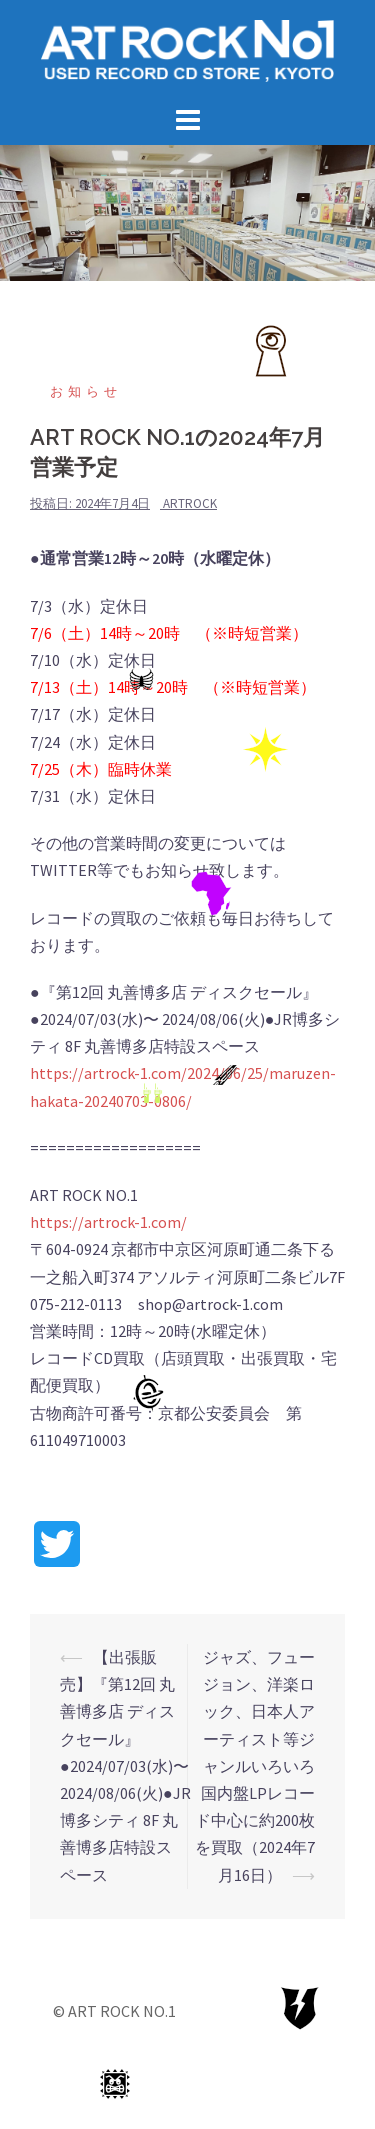 Image resolution: width=375 pixels, height=2129 pixels. Describe the element at coordinates (148, 1393) in the screenshot. I see `access gyroscope or motion sensor settings` at that location.